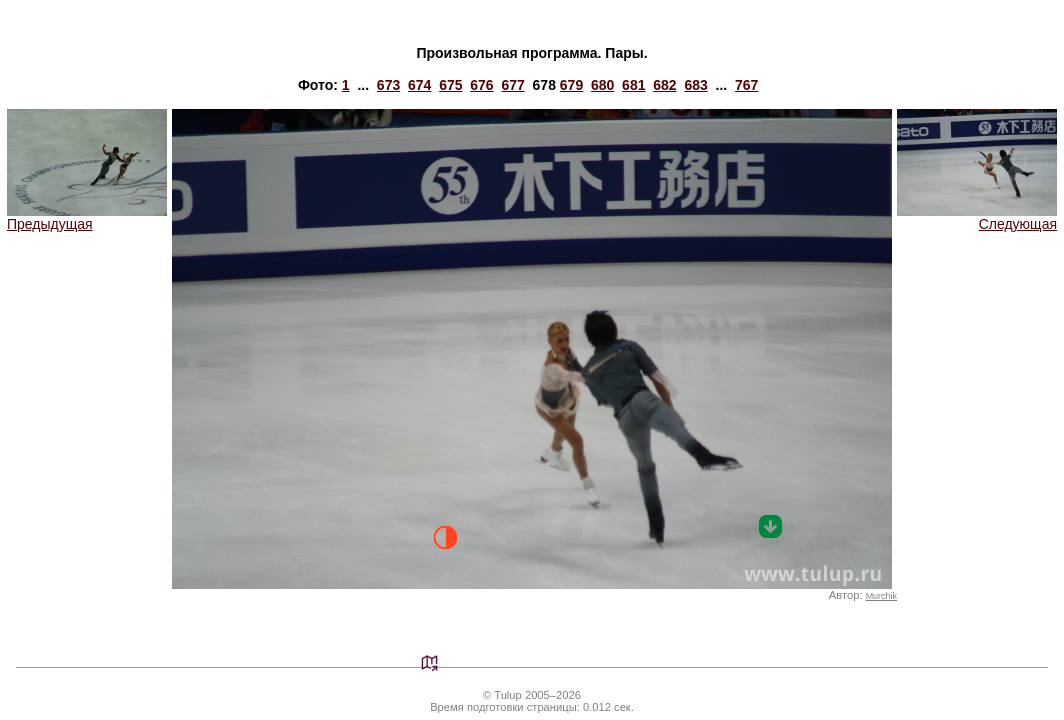 The image size is (1064, 720). What do you see at coordinates (429, 662) in the screenshot?
I see `share your current location` at bounding box center [429, 662].